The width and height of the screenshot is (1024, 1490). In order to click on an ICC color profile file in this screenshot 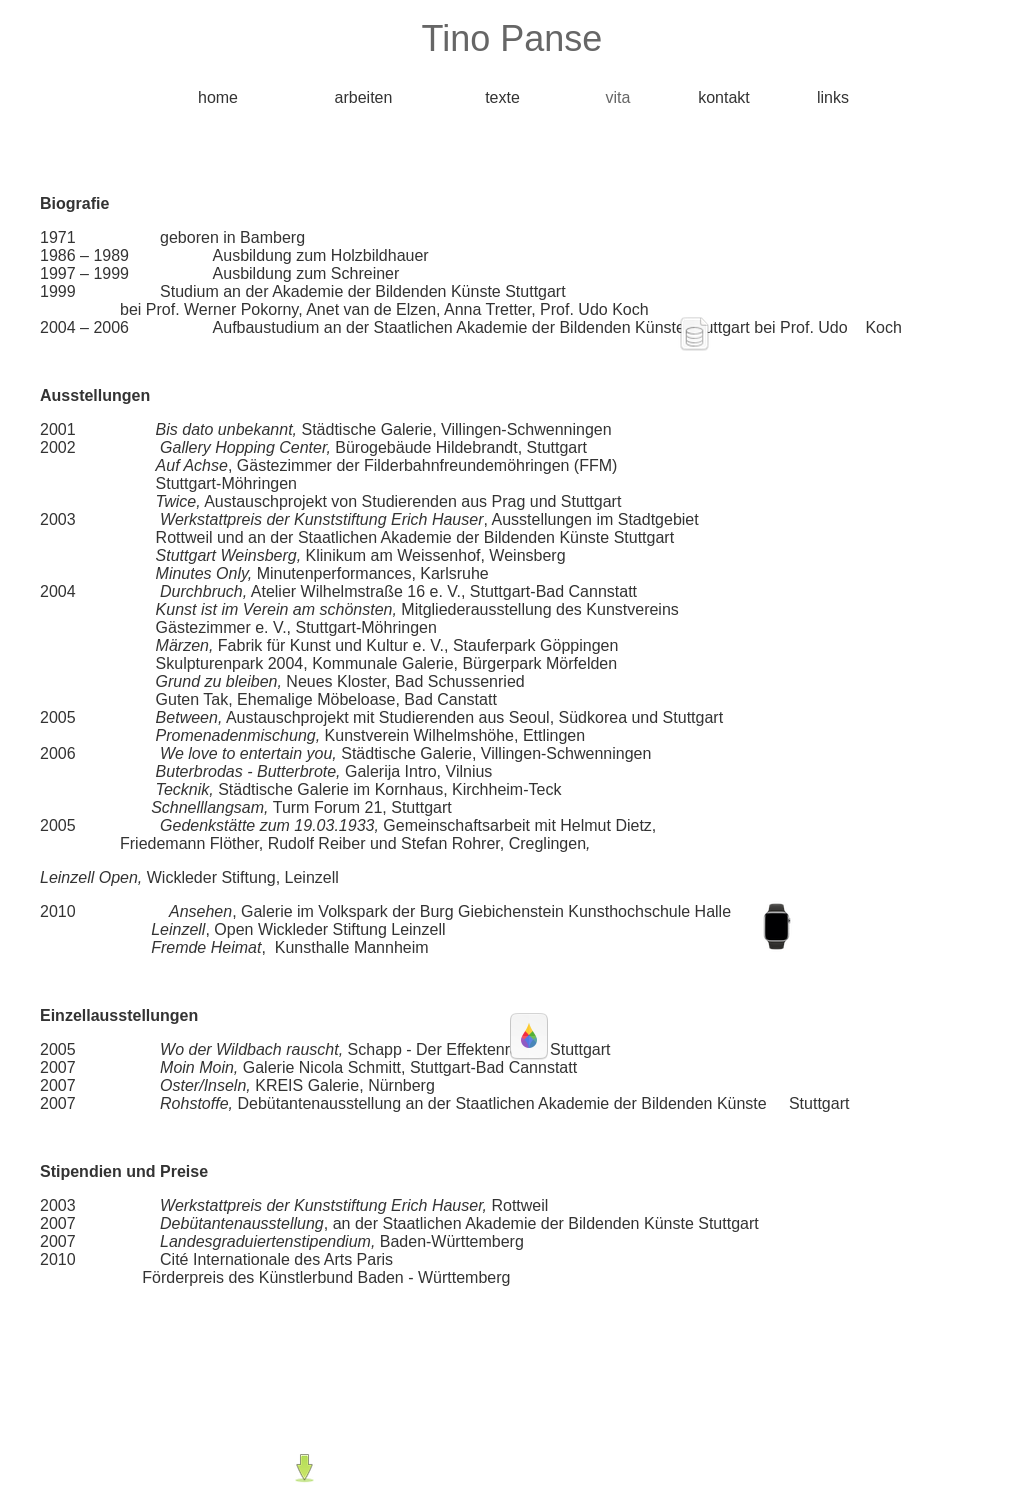, I will do `click(529, 1036)`.